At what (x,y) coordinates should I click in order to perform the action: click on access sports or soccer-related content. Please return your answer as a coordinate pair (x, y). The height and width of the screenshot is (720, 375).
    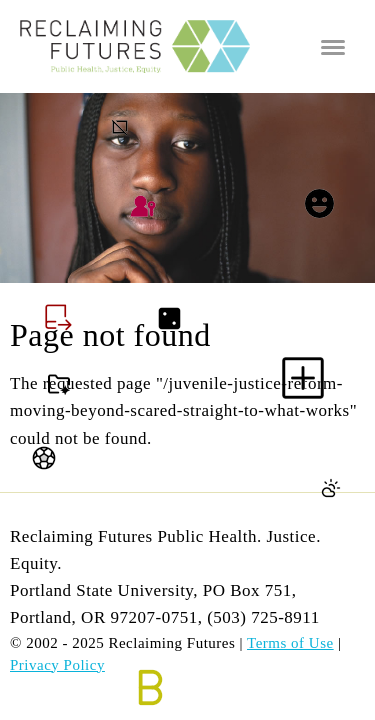
    Looking at the image, I should click on (44, 458).